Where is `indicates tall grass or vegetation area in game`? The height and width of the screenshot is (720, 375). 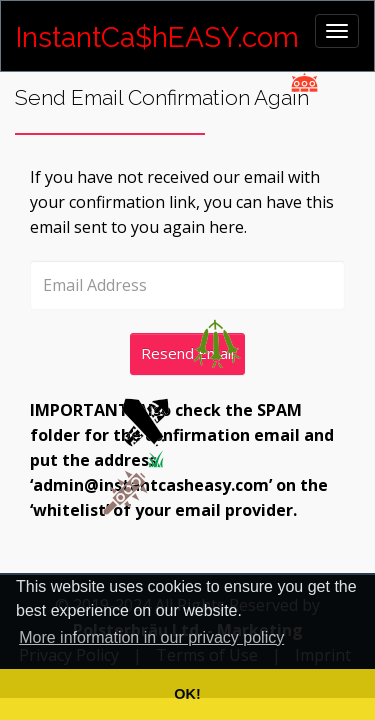 indicates tall grass or vegetation area in game is located at coordinates (155, 458).